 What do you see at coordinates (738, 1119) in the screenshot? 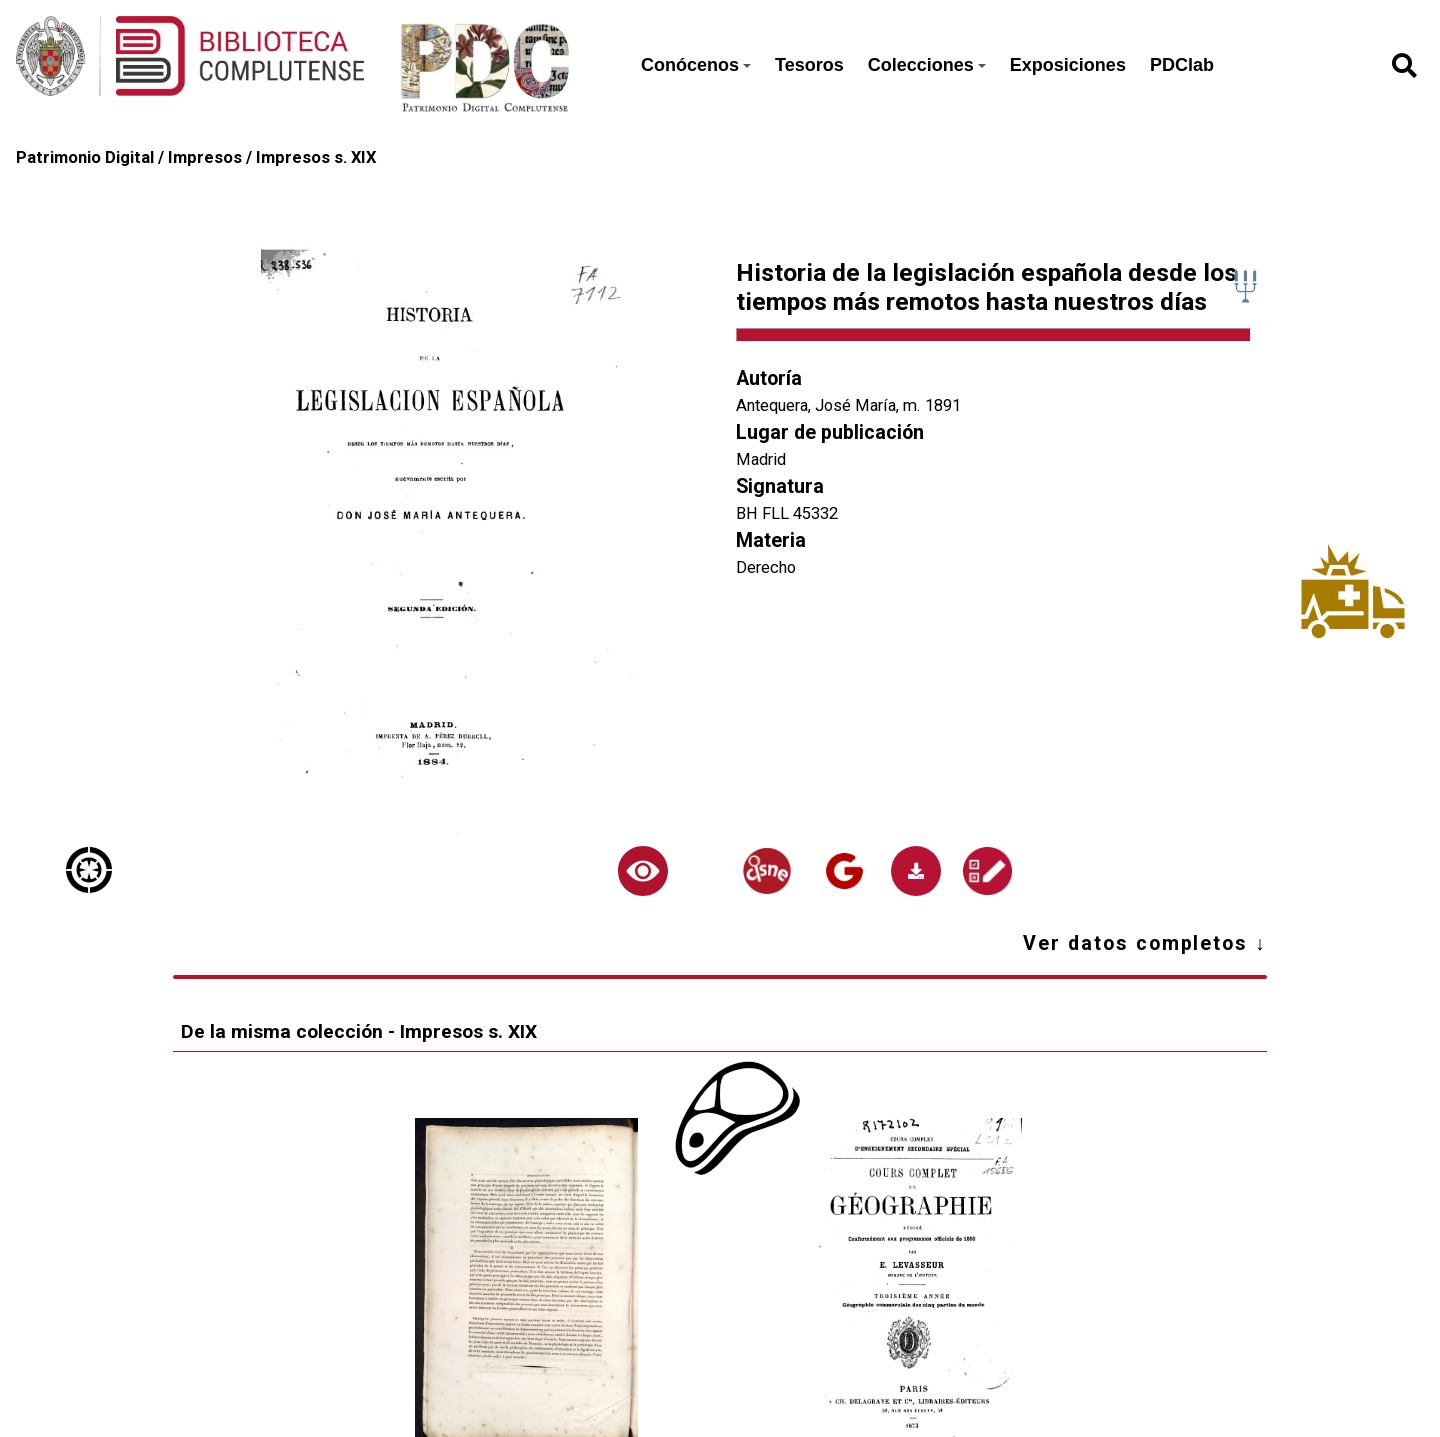
I see `browse meat or protein food options` at bounding box center [738, 1119].